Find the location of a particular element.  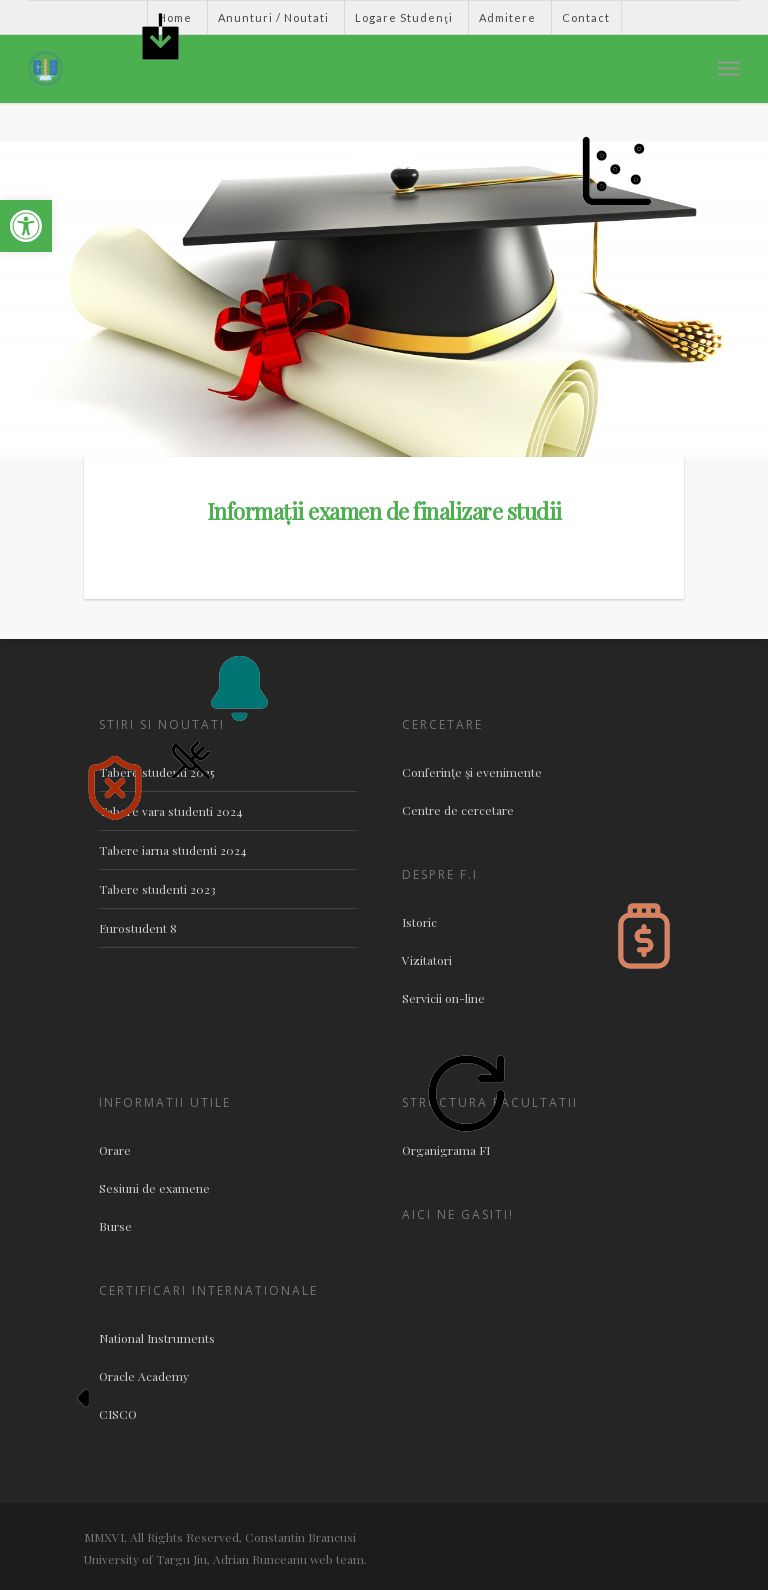

security protection disabled or off is located at coordinates (115, 788).